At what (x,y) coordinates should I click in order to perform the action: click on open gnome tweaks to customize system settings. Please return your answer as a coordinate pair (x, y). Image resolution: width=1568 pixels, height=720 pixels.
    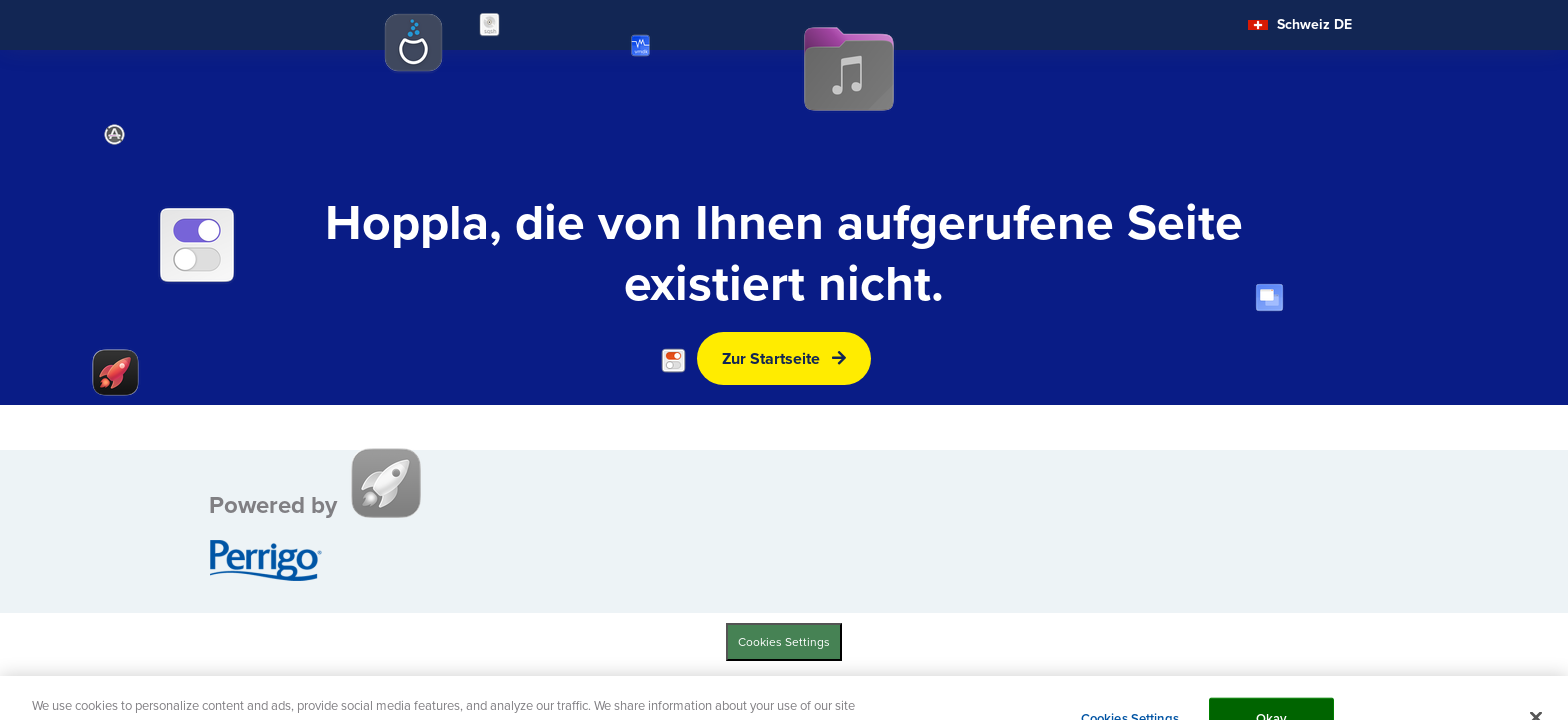
    Looking at the image, I should click on (673, 360).